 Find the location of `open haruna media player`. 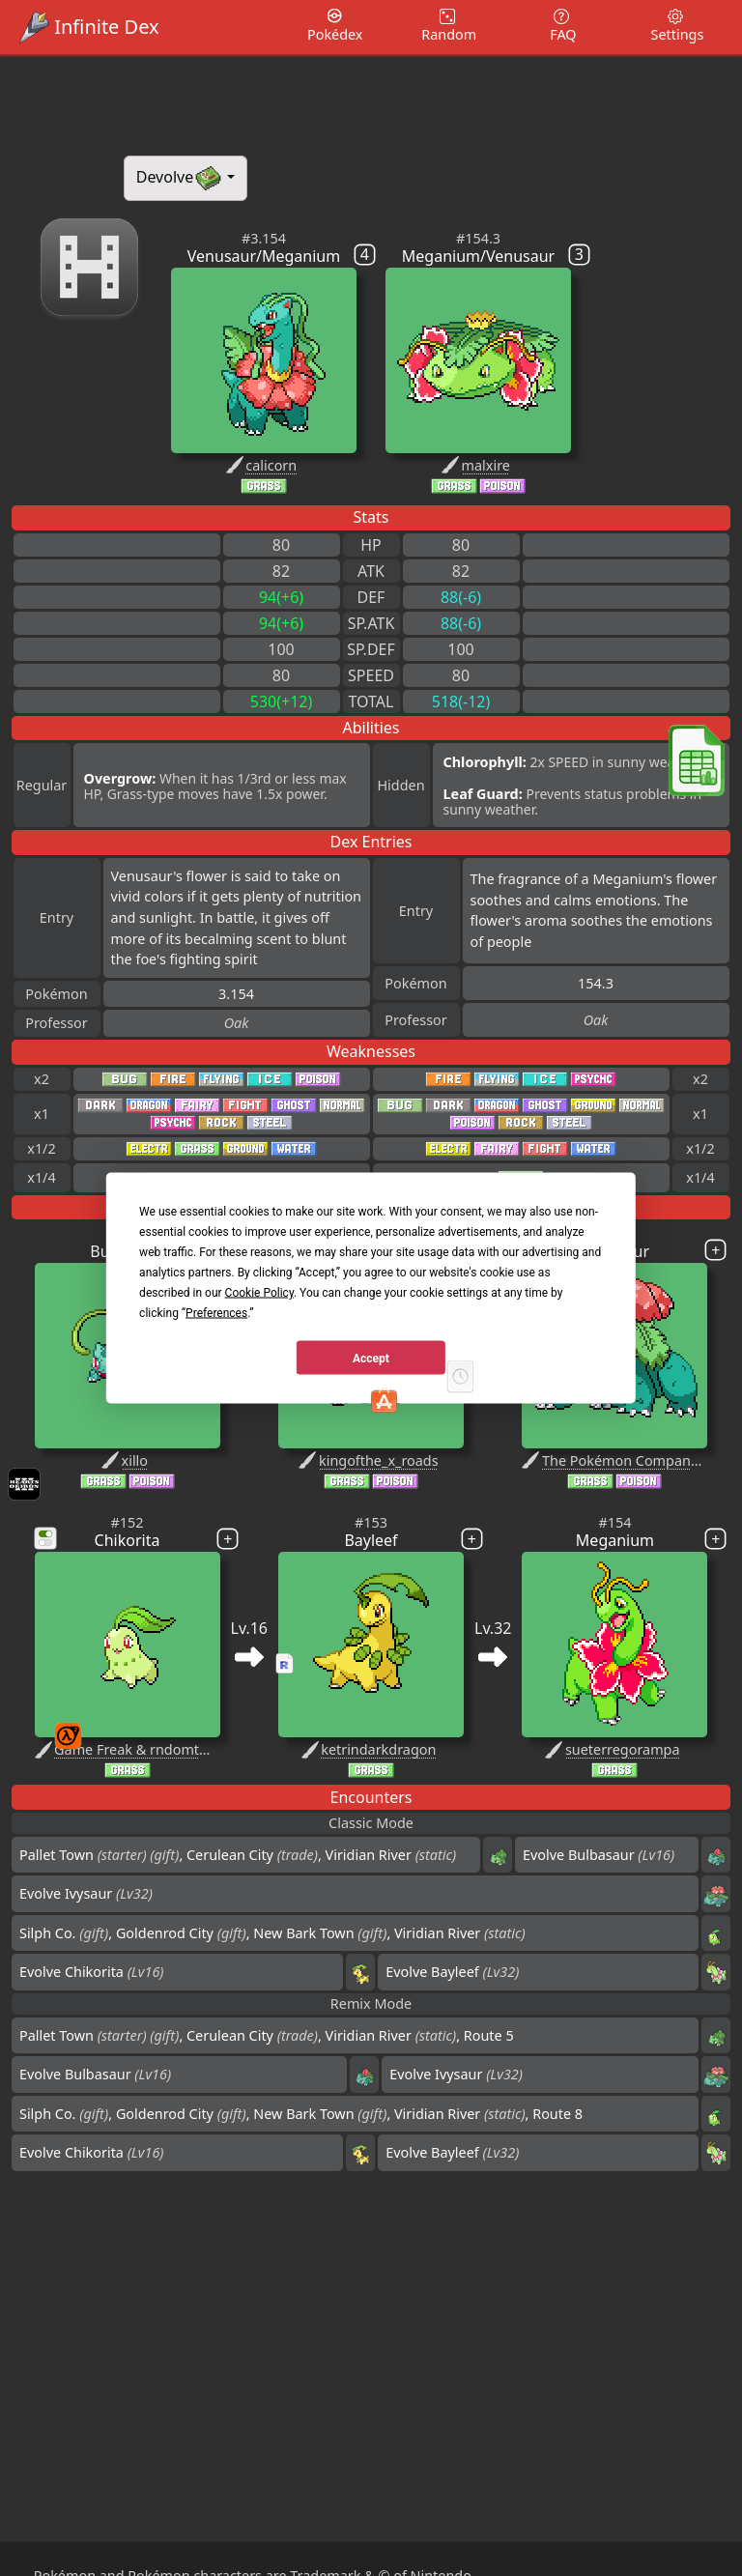

open haruna media player is located at coordinates (89, 267).